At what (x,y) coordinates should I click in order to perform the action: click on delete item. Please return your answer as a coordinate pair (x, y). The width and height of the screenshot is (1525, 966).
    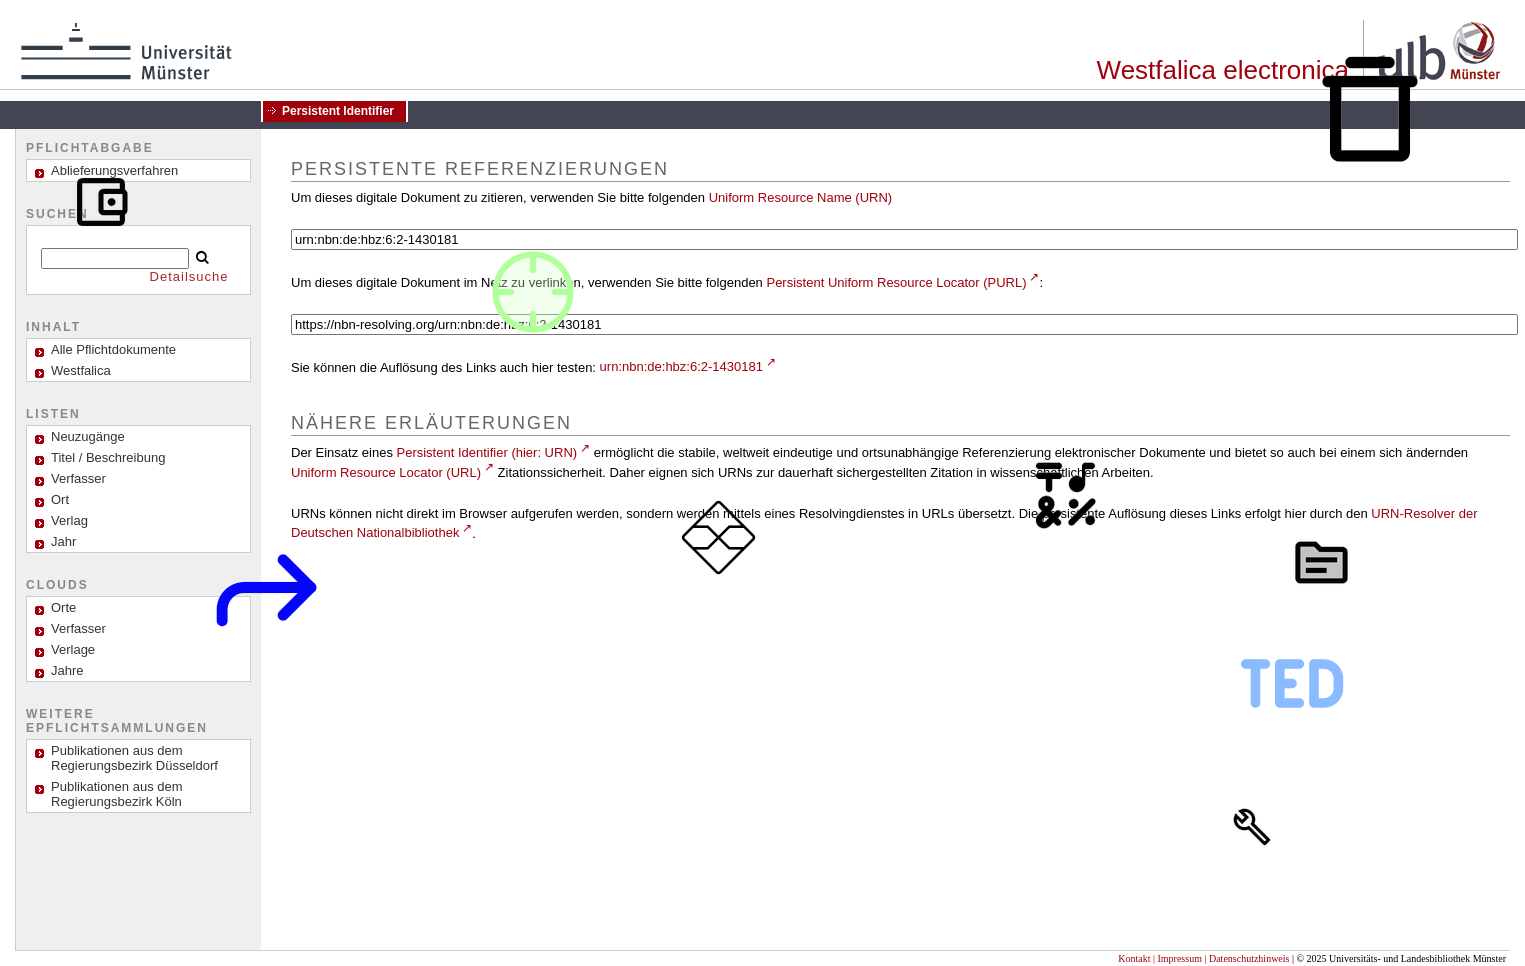
    Looking at the image, I should click on (1370, 114).